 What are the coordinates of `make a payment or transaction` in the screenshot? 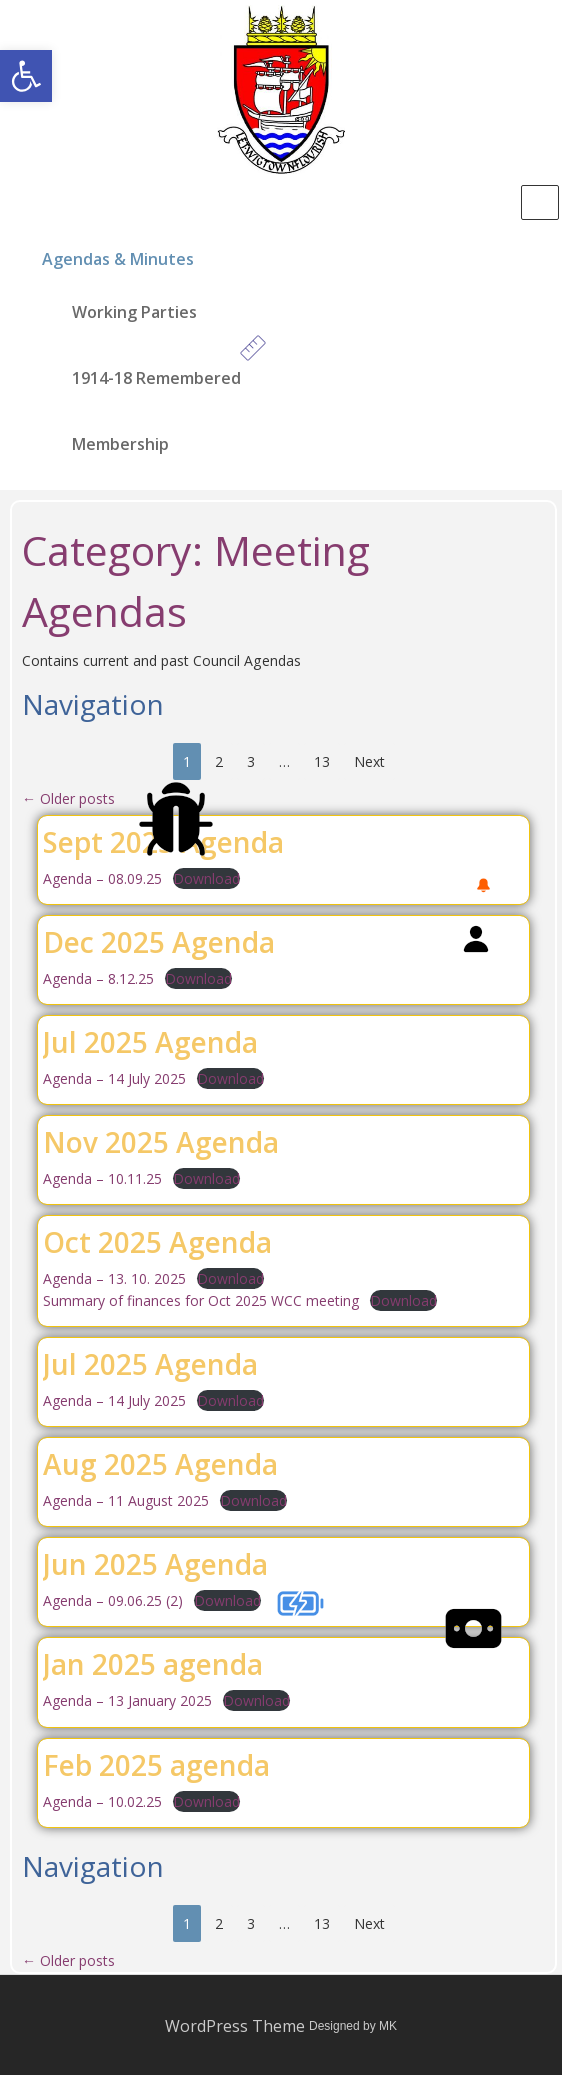 It's located at (473, 1628).